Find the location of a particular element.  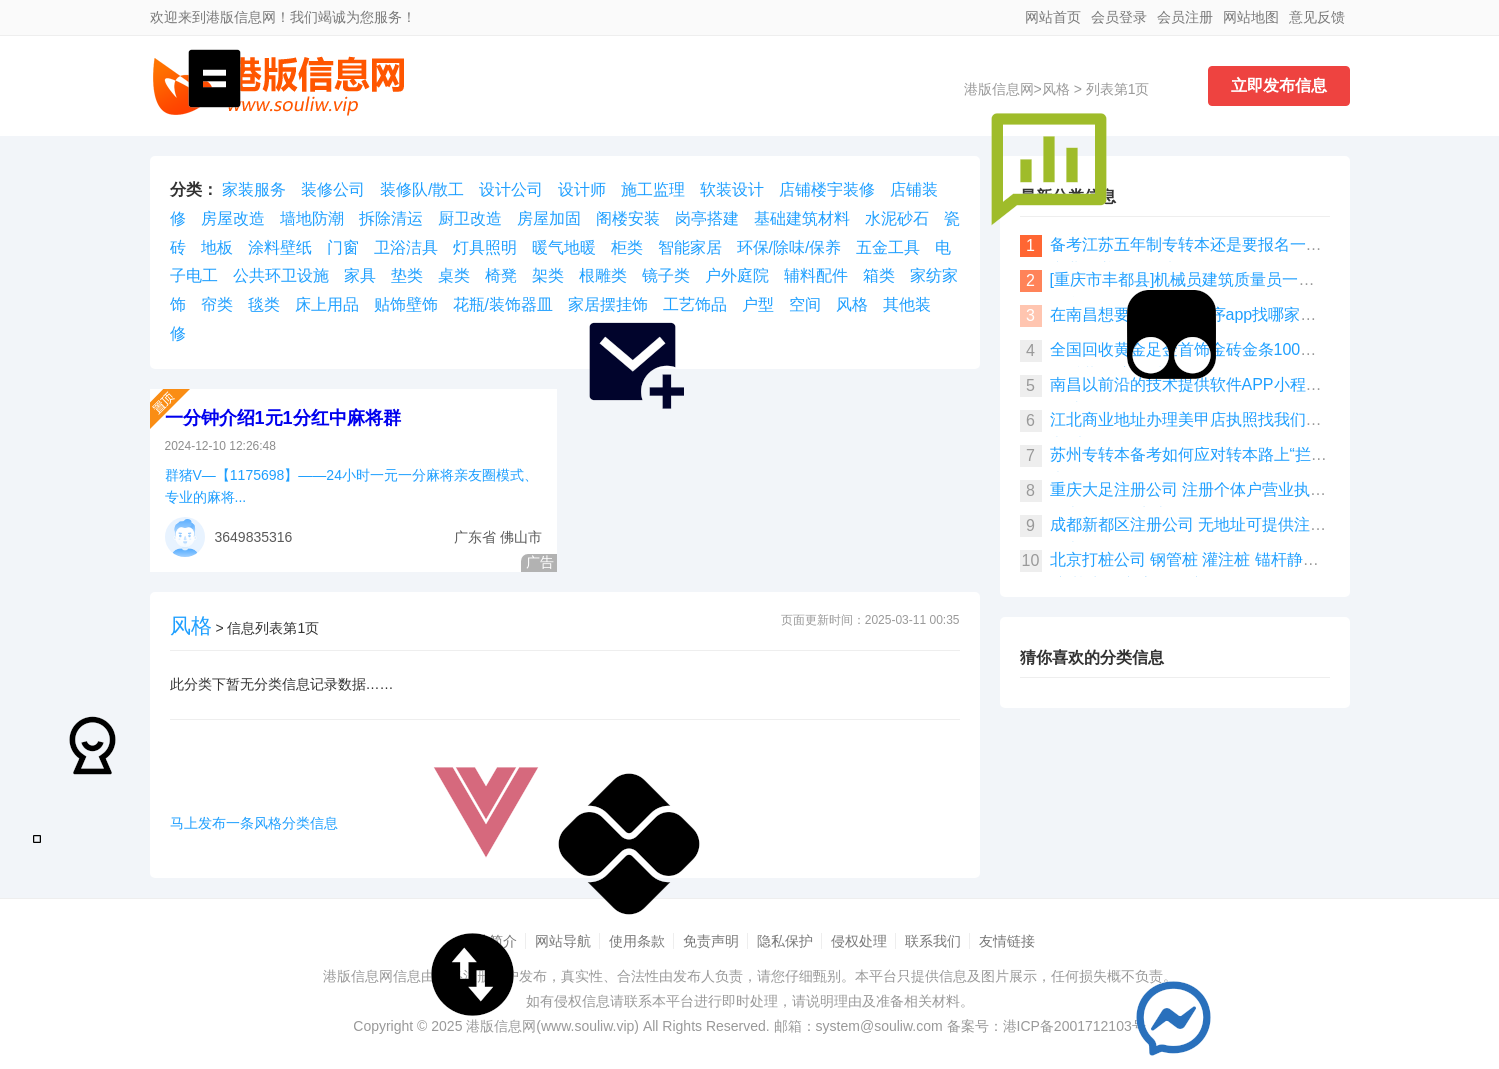

swap or exchange currencies is located at coordinates (472, 974).